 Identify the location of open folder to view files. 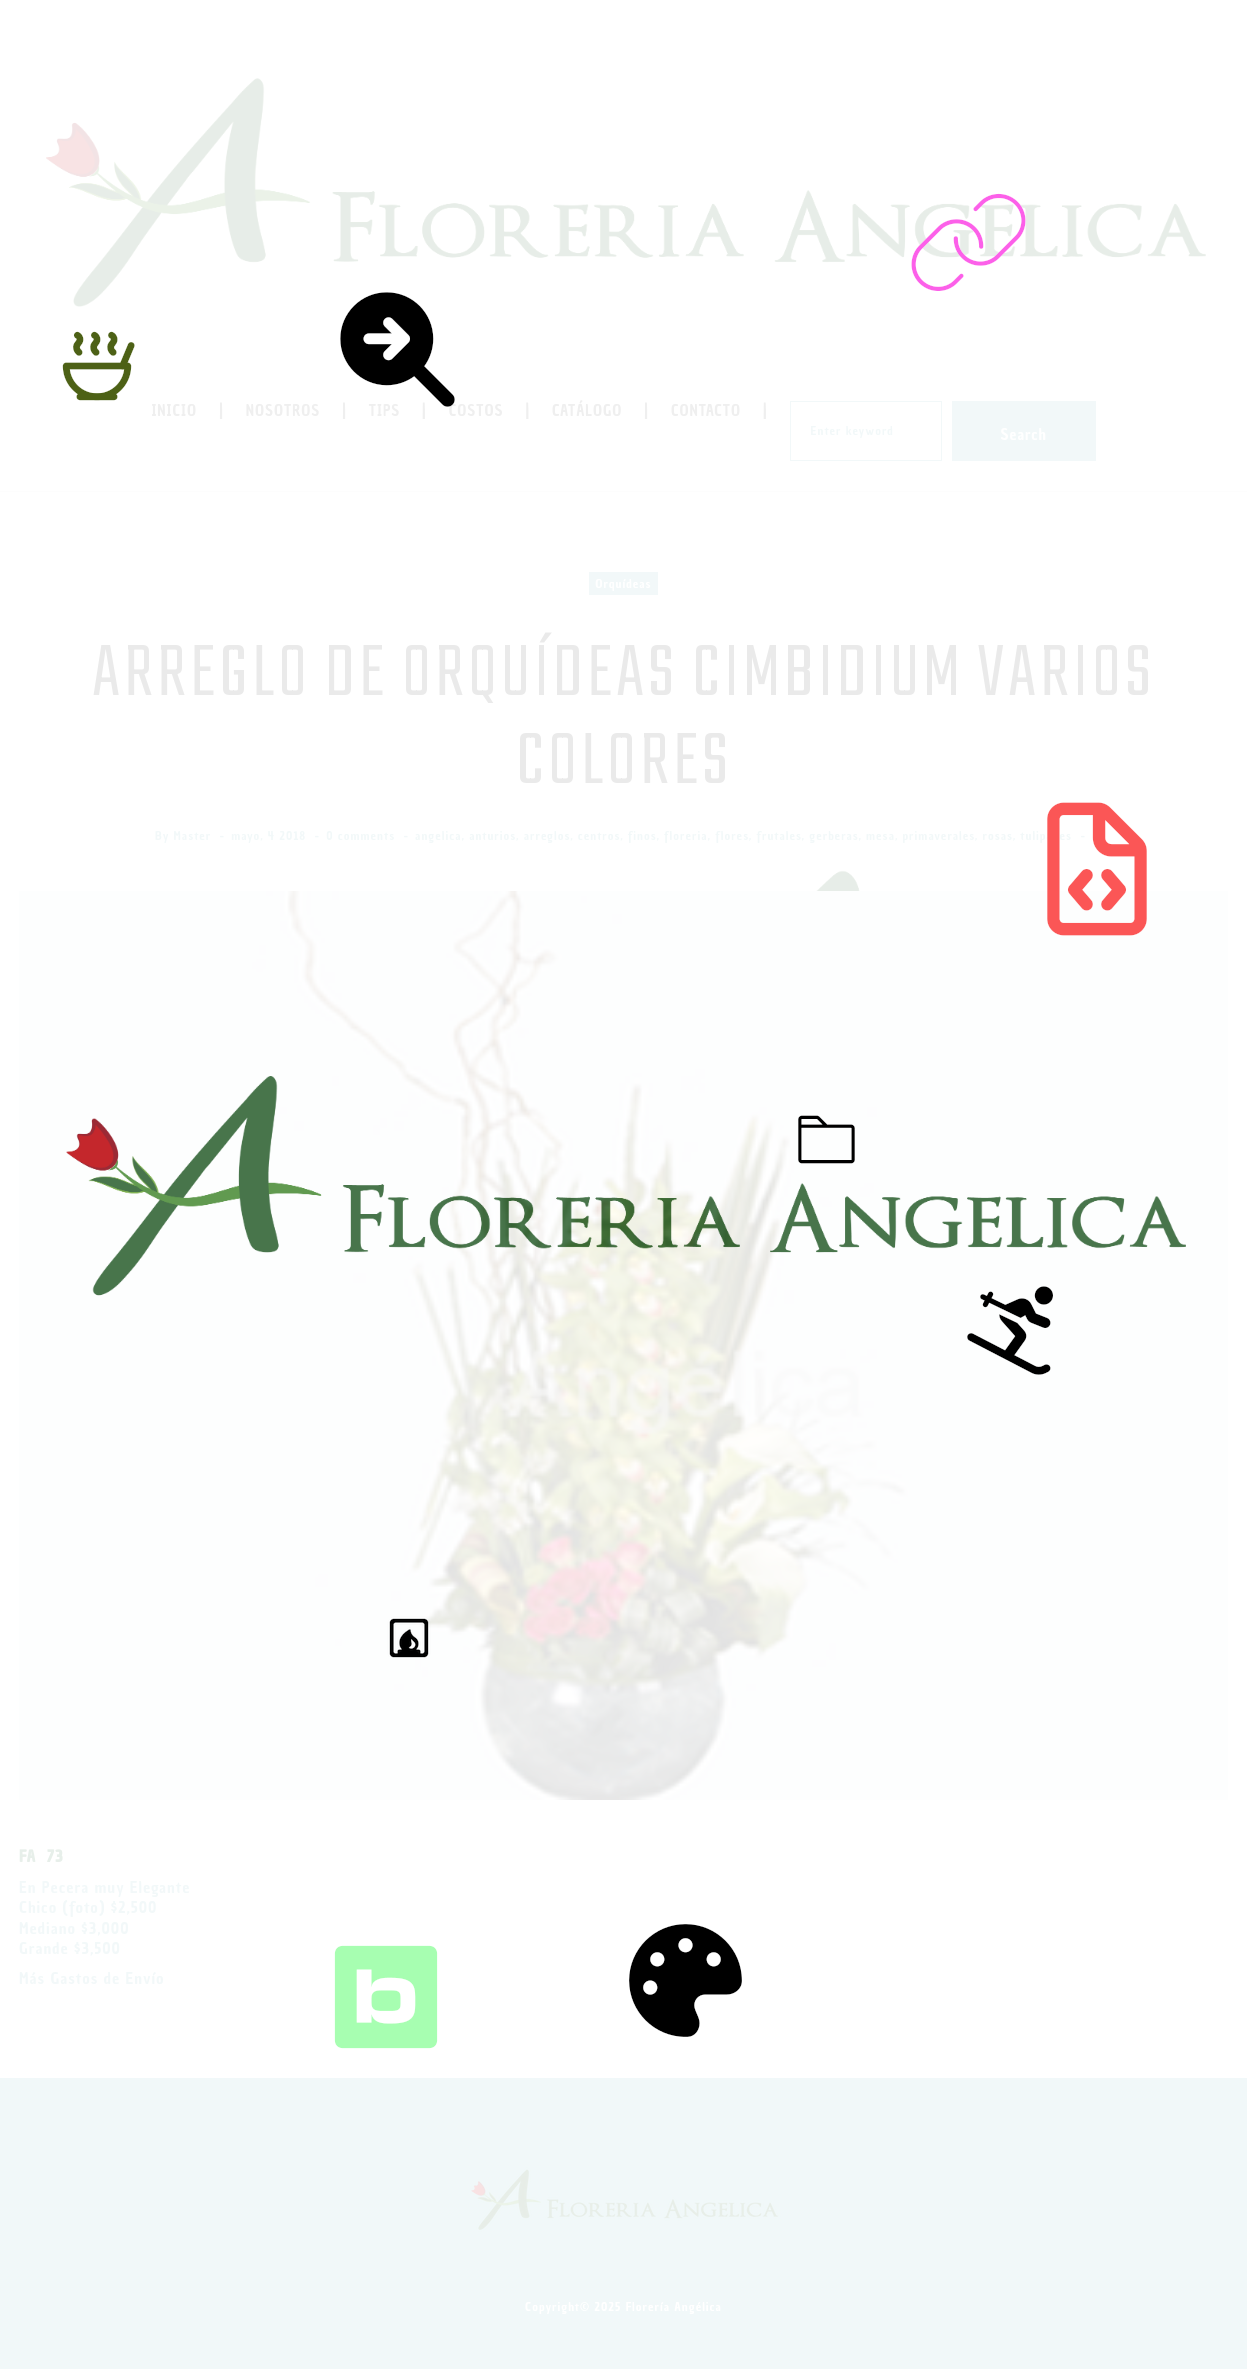
(826, 1139).